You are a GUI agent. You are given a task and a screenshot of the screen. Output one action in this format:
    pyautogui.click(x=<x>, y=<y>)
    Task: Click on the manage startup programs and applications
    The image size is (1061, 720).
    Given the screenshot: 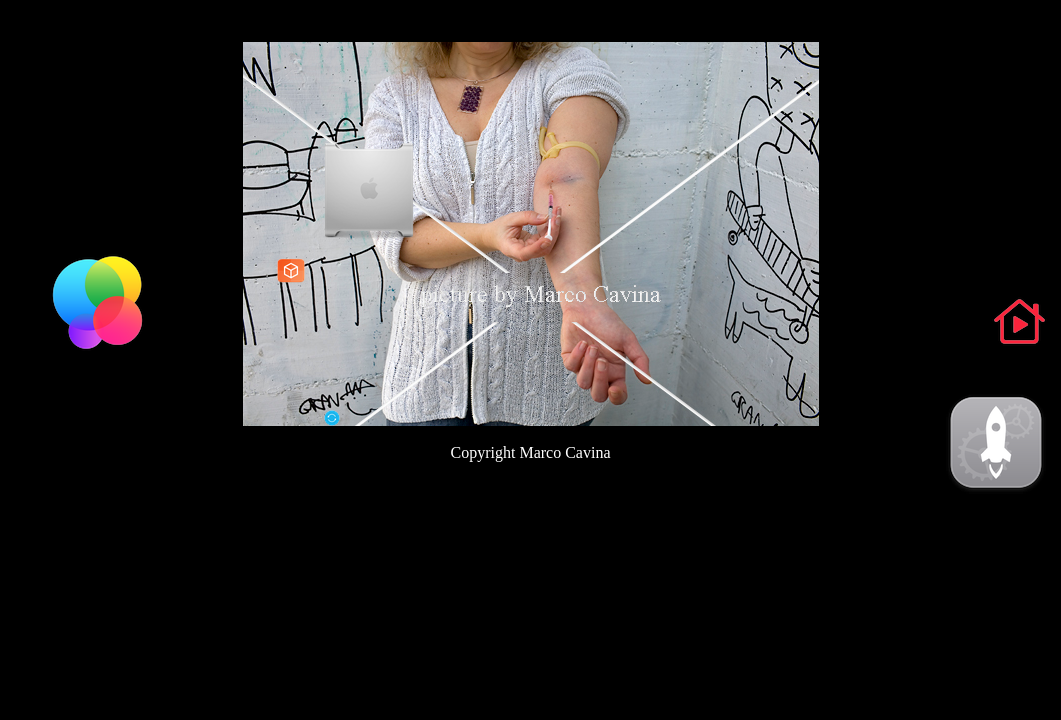 What is the action you would take?
    pyautogui.click(x=996, y=444)
    